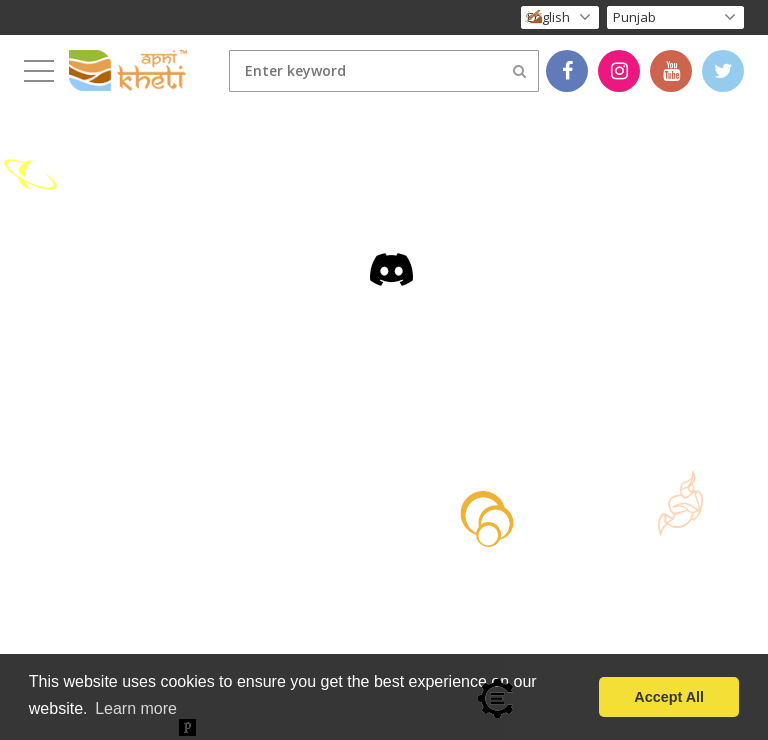  I want to click on saturn brand logo, so click(30, 174).